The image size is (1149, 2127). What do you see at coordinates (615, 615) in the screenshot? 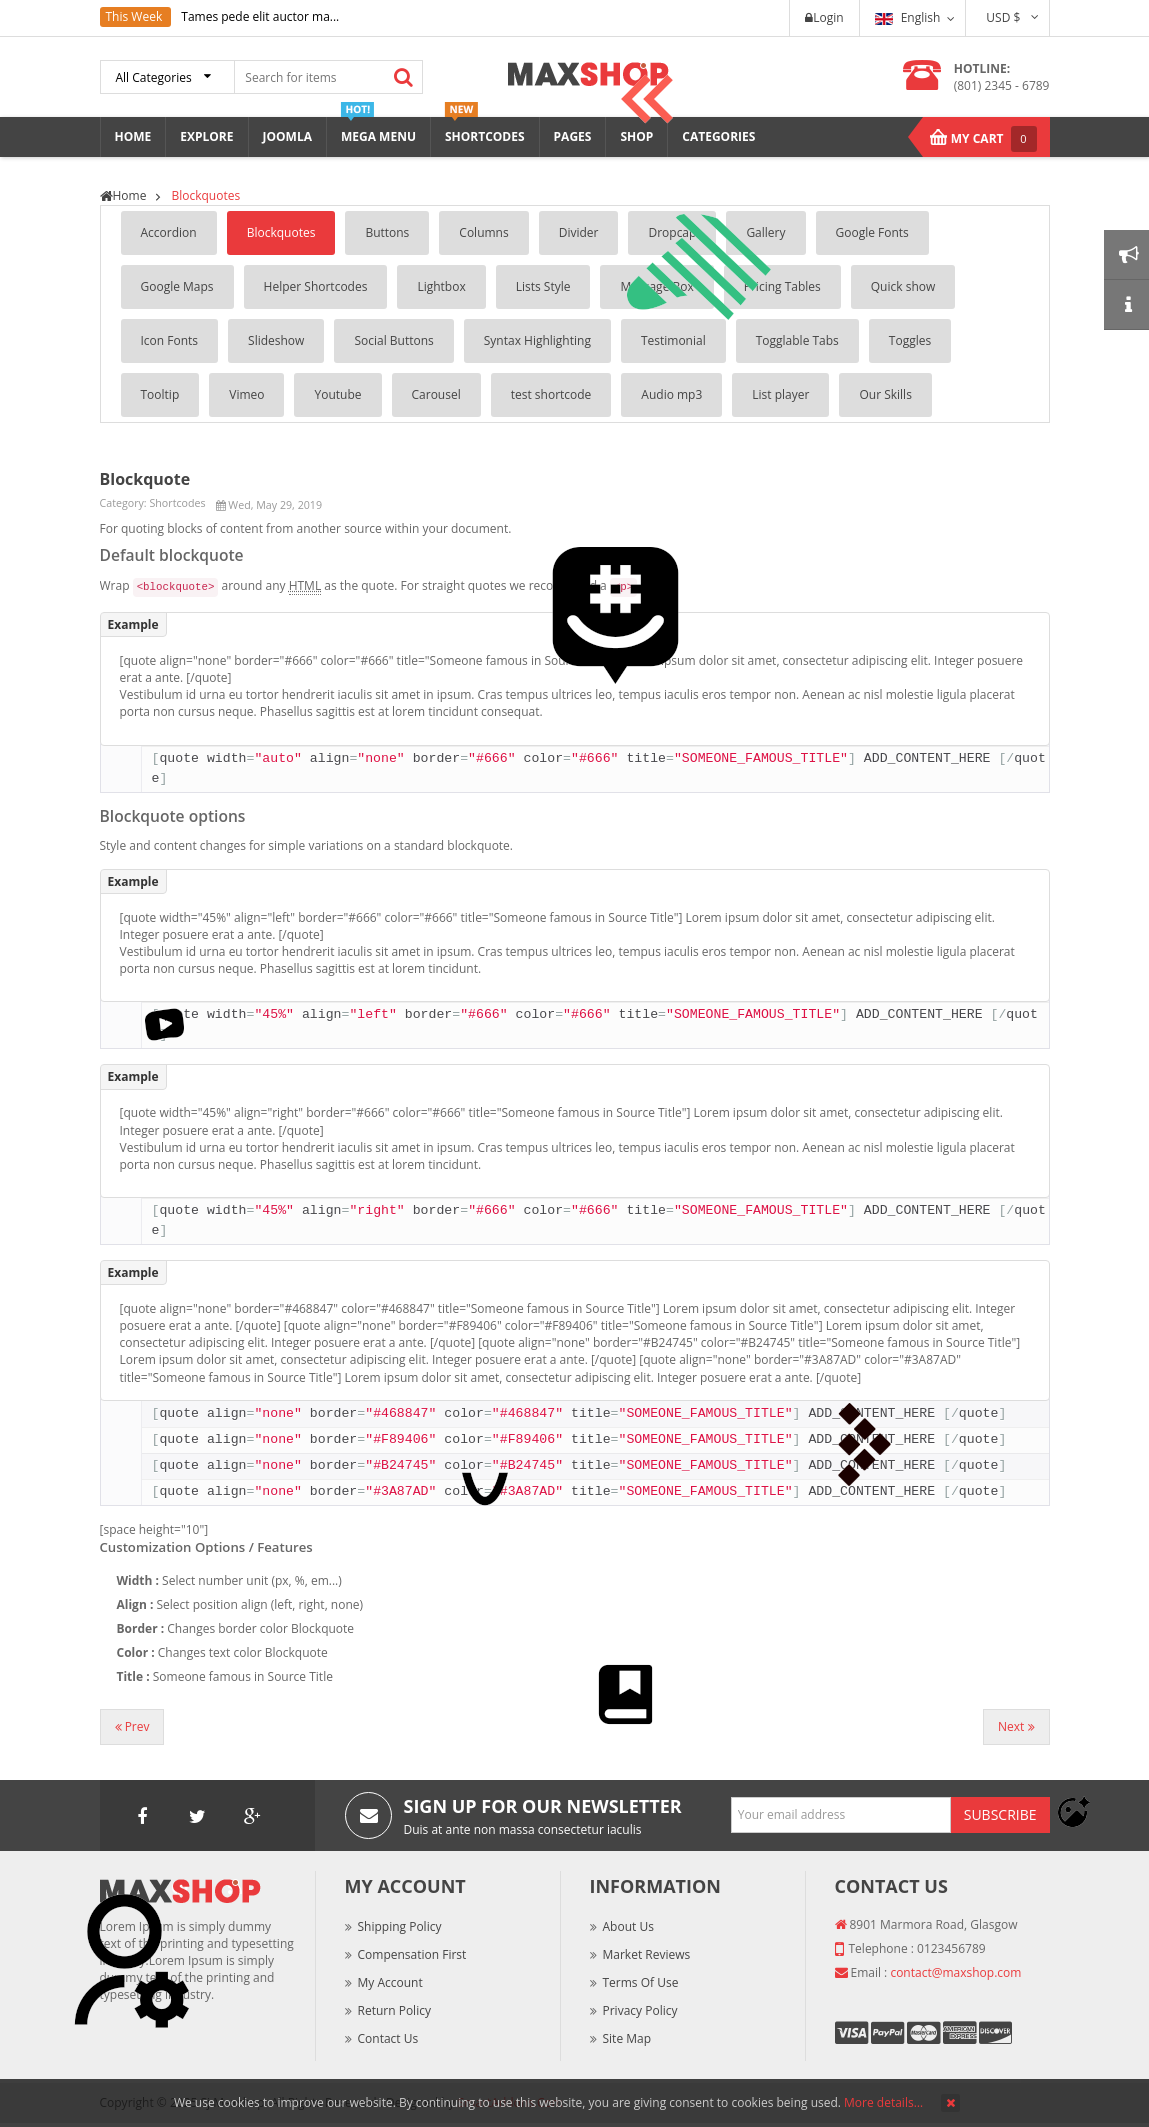
I see `open GroupMe messaging app` at bounding box center [615, 615].